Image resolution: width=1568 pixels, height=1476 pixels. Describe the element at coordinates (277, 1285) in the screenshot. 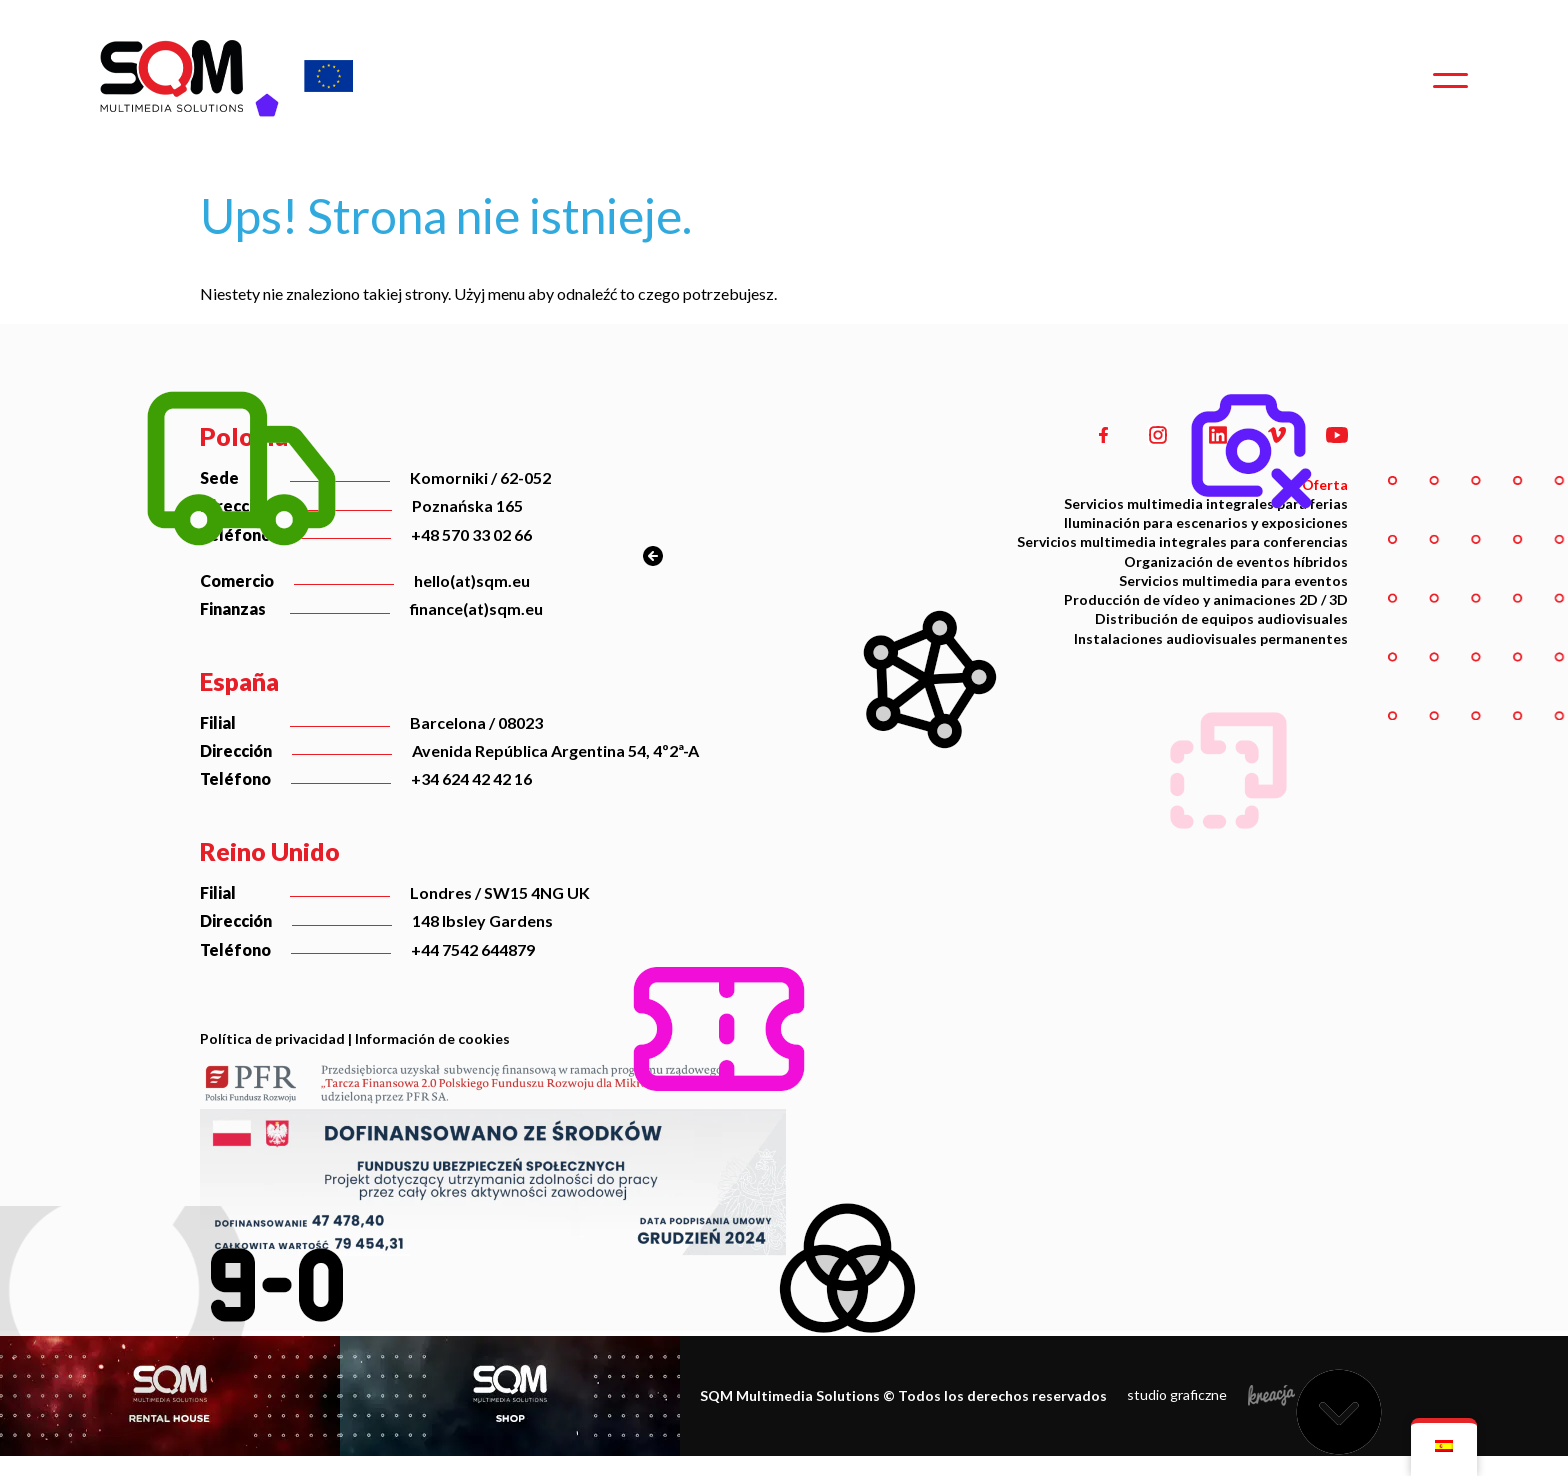

I see `sort items in descending numerical order` at that location.